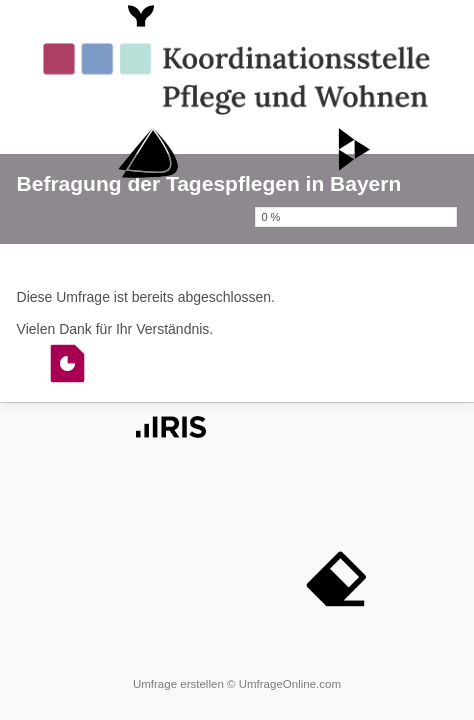  Describe the element at coordinates (354, 149) in the screenshot. I see `open the PeerTube app` at that location.